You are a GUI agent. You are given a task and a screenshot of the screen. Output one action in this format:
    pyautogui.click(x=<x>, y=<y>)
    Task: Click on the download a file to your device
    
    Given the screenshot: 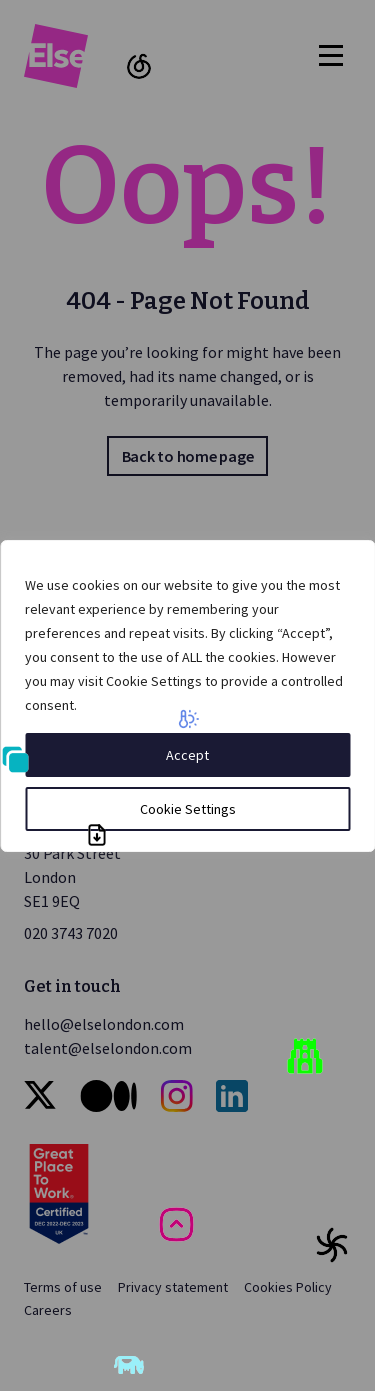 What is the action you would take?
    pyautogui.click(x=97, y=835)
    